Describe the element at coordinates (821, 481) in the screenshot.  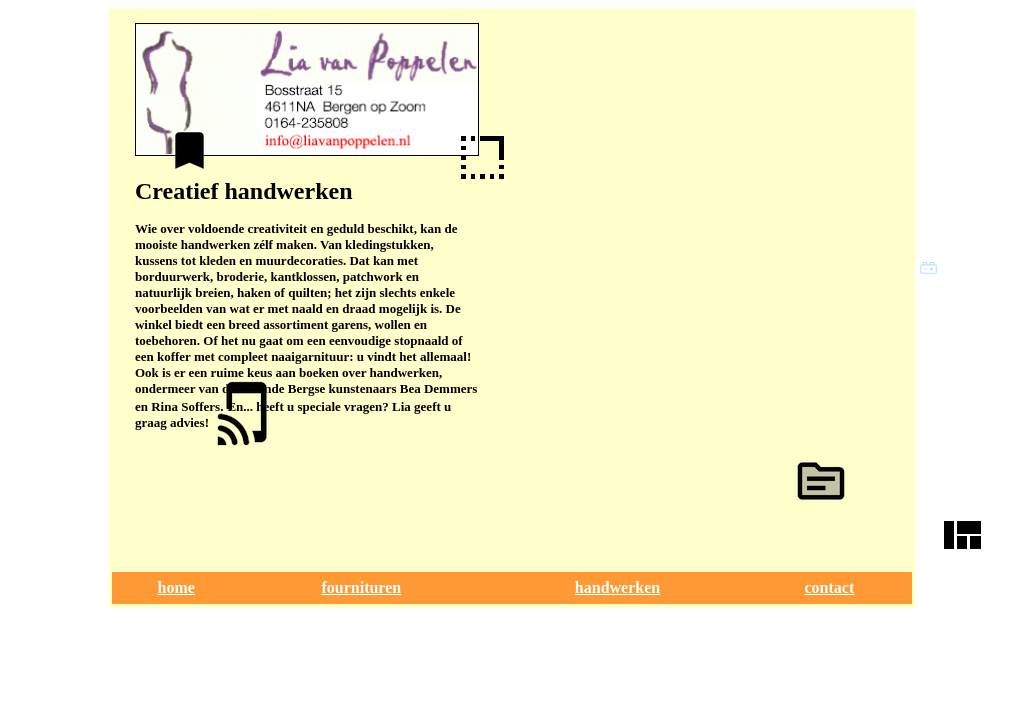
I see `access source files or documents` at that location.